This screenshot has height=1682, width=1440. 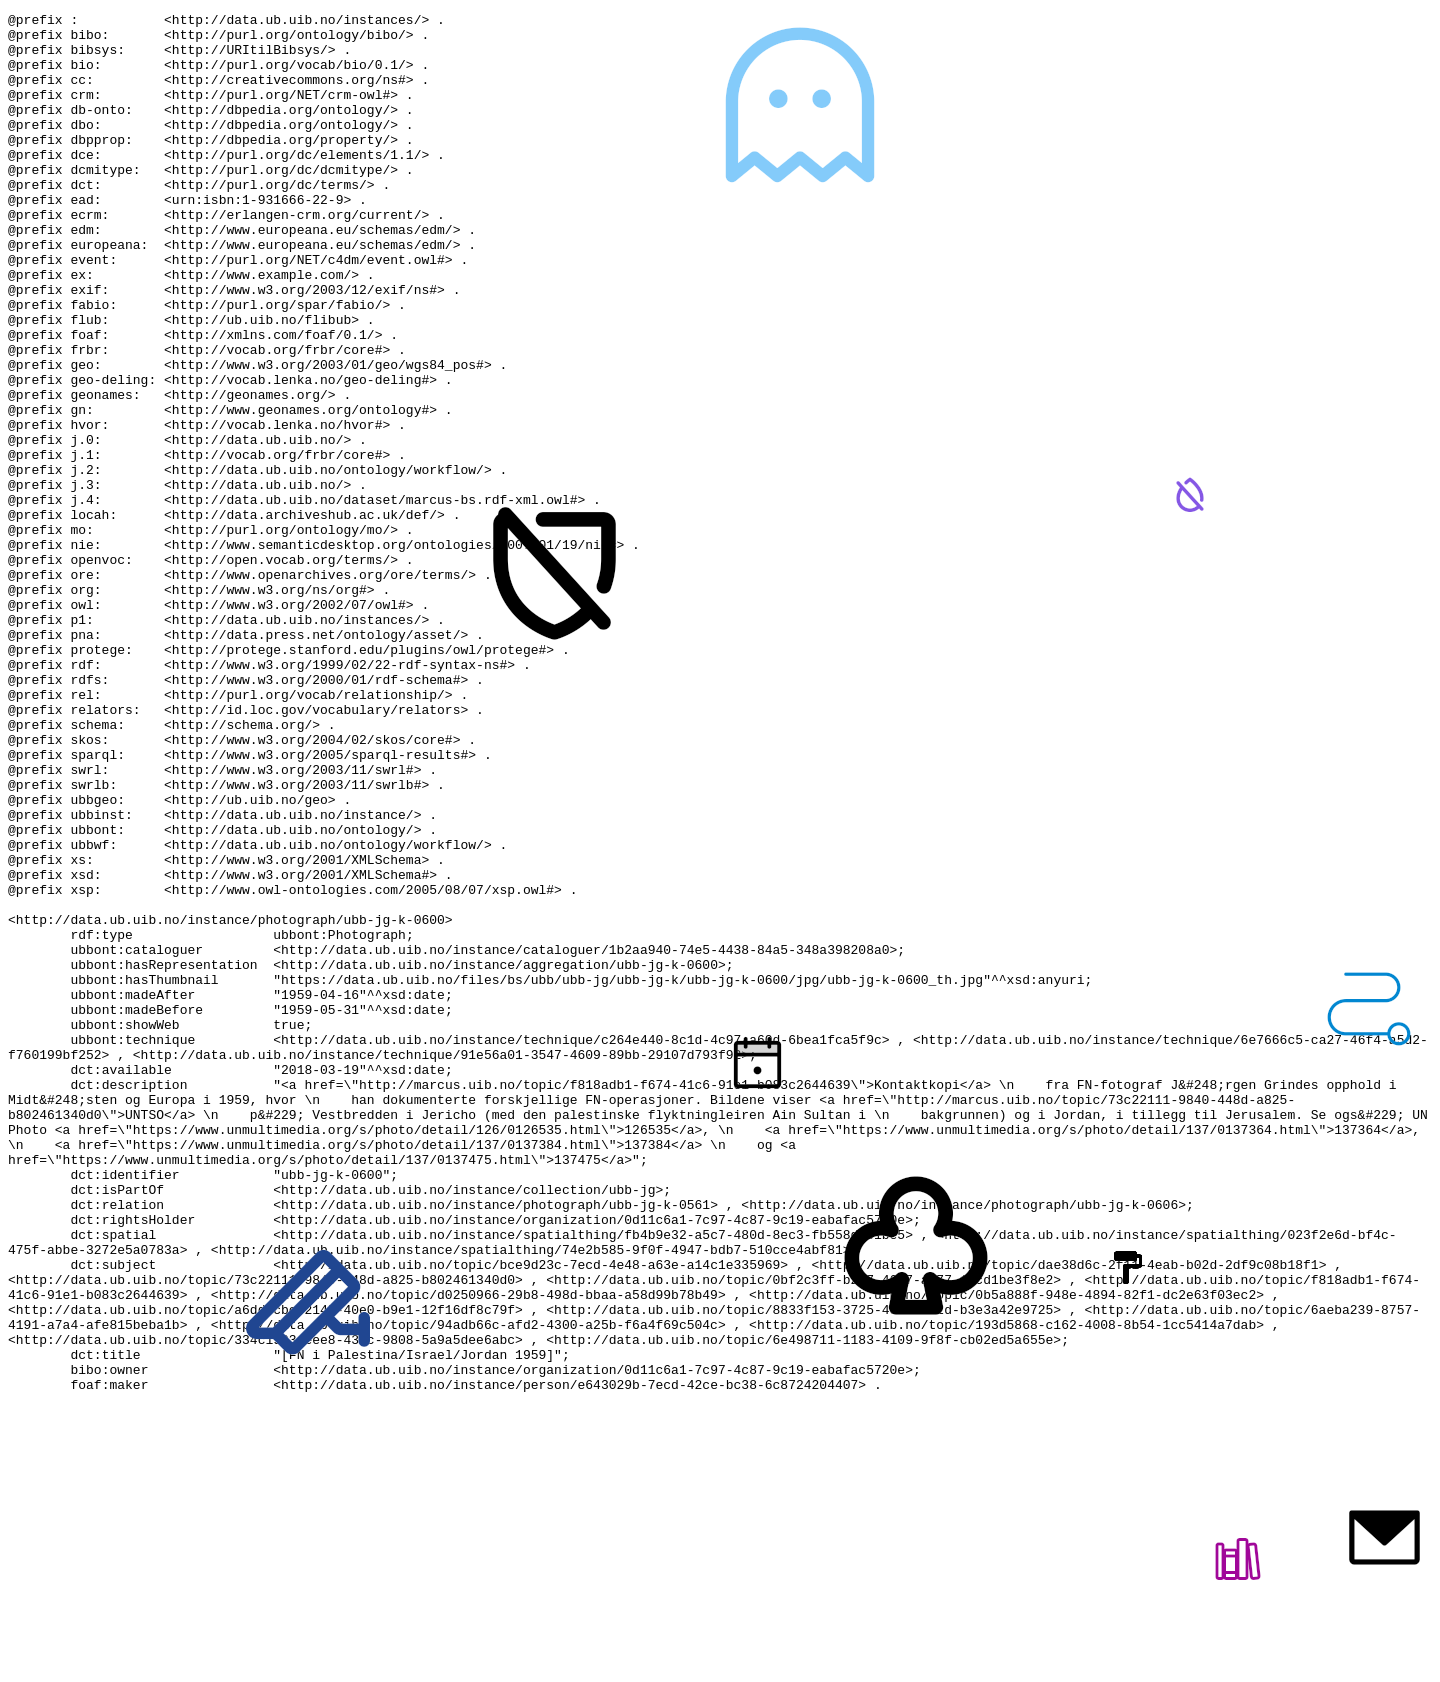 What do you see at coordinates (1127, 1267) in the screenshot?
I see `apply formatting style to selected content` at bounding box center [1127, 1267].